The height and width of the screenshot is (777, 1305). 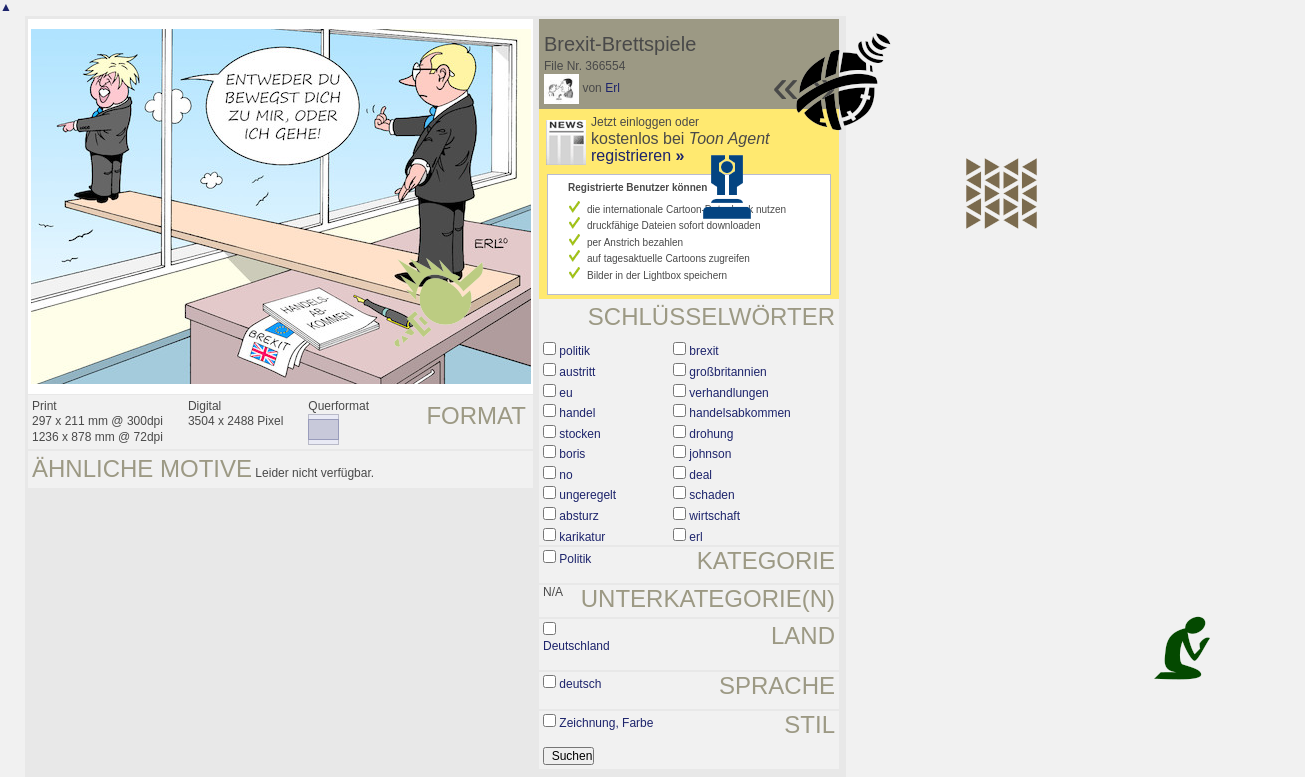 I want to click on perform a slashing attack, so click(x=438, y=302).